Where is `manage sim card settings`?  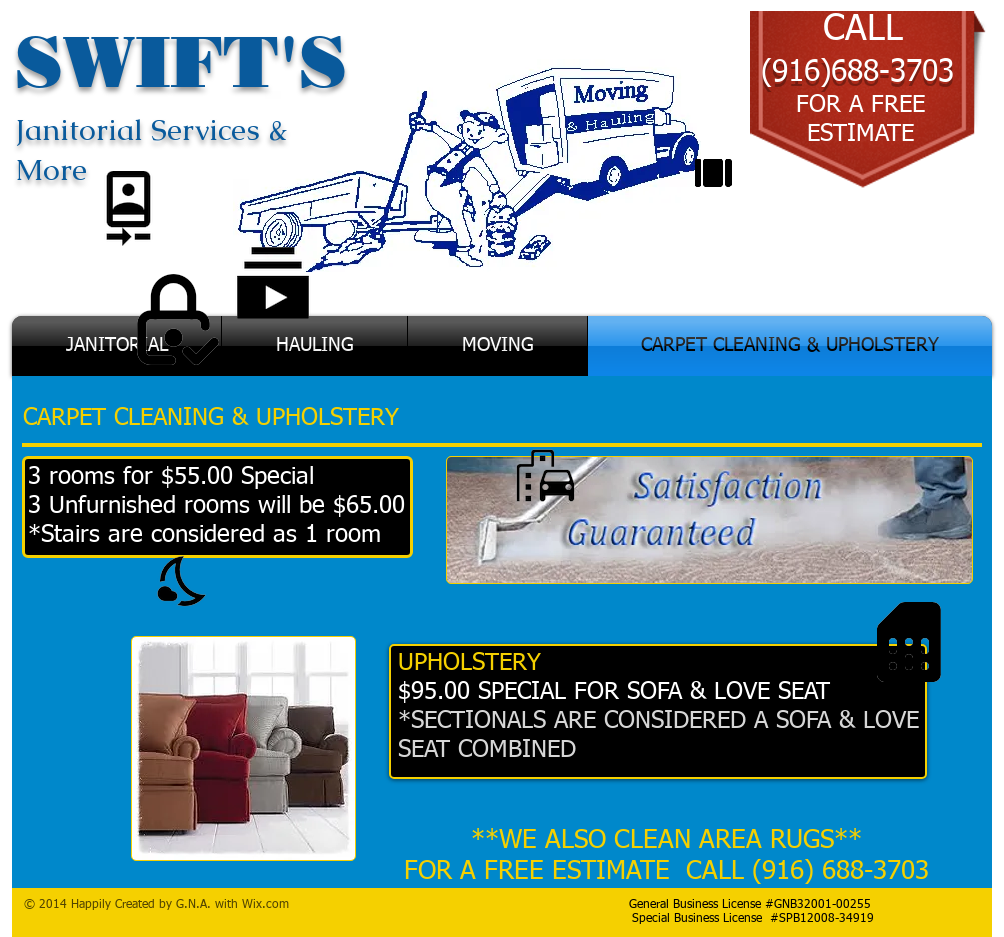
manage sim card settings is located at coordinates (909, 642).